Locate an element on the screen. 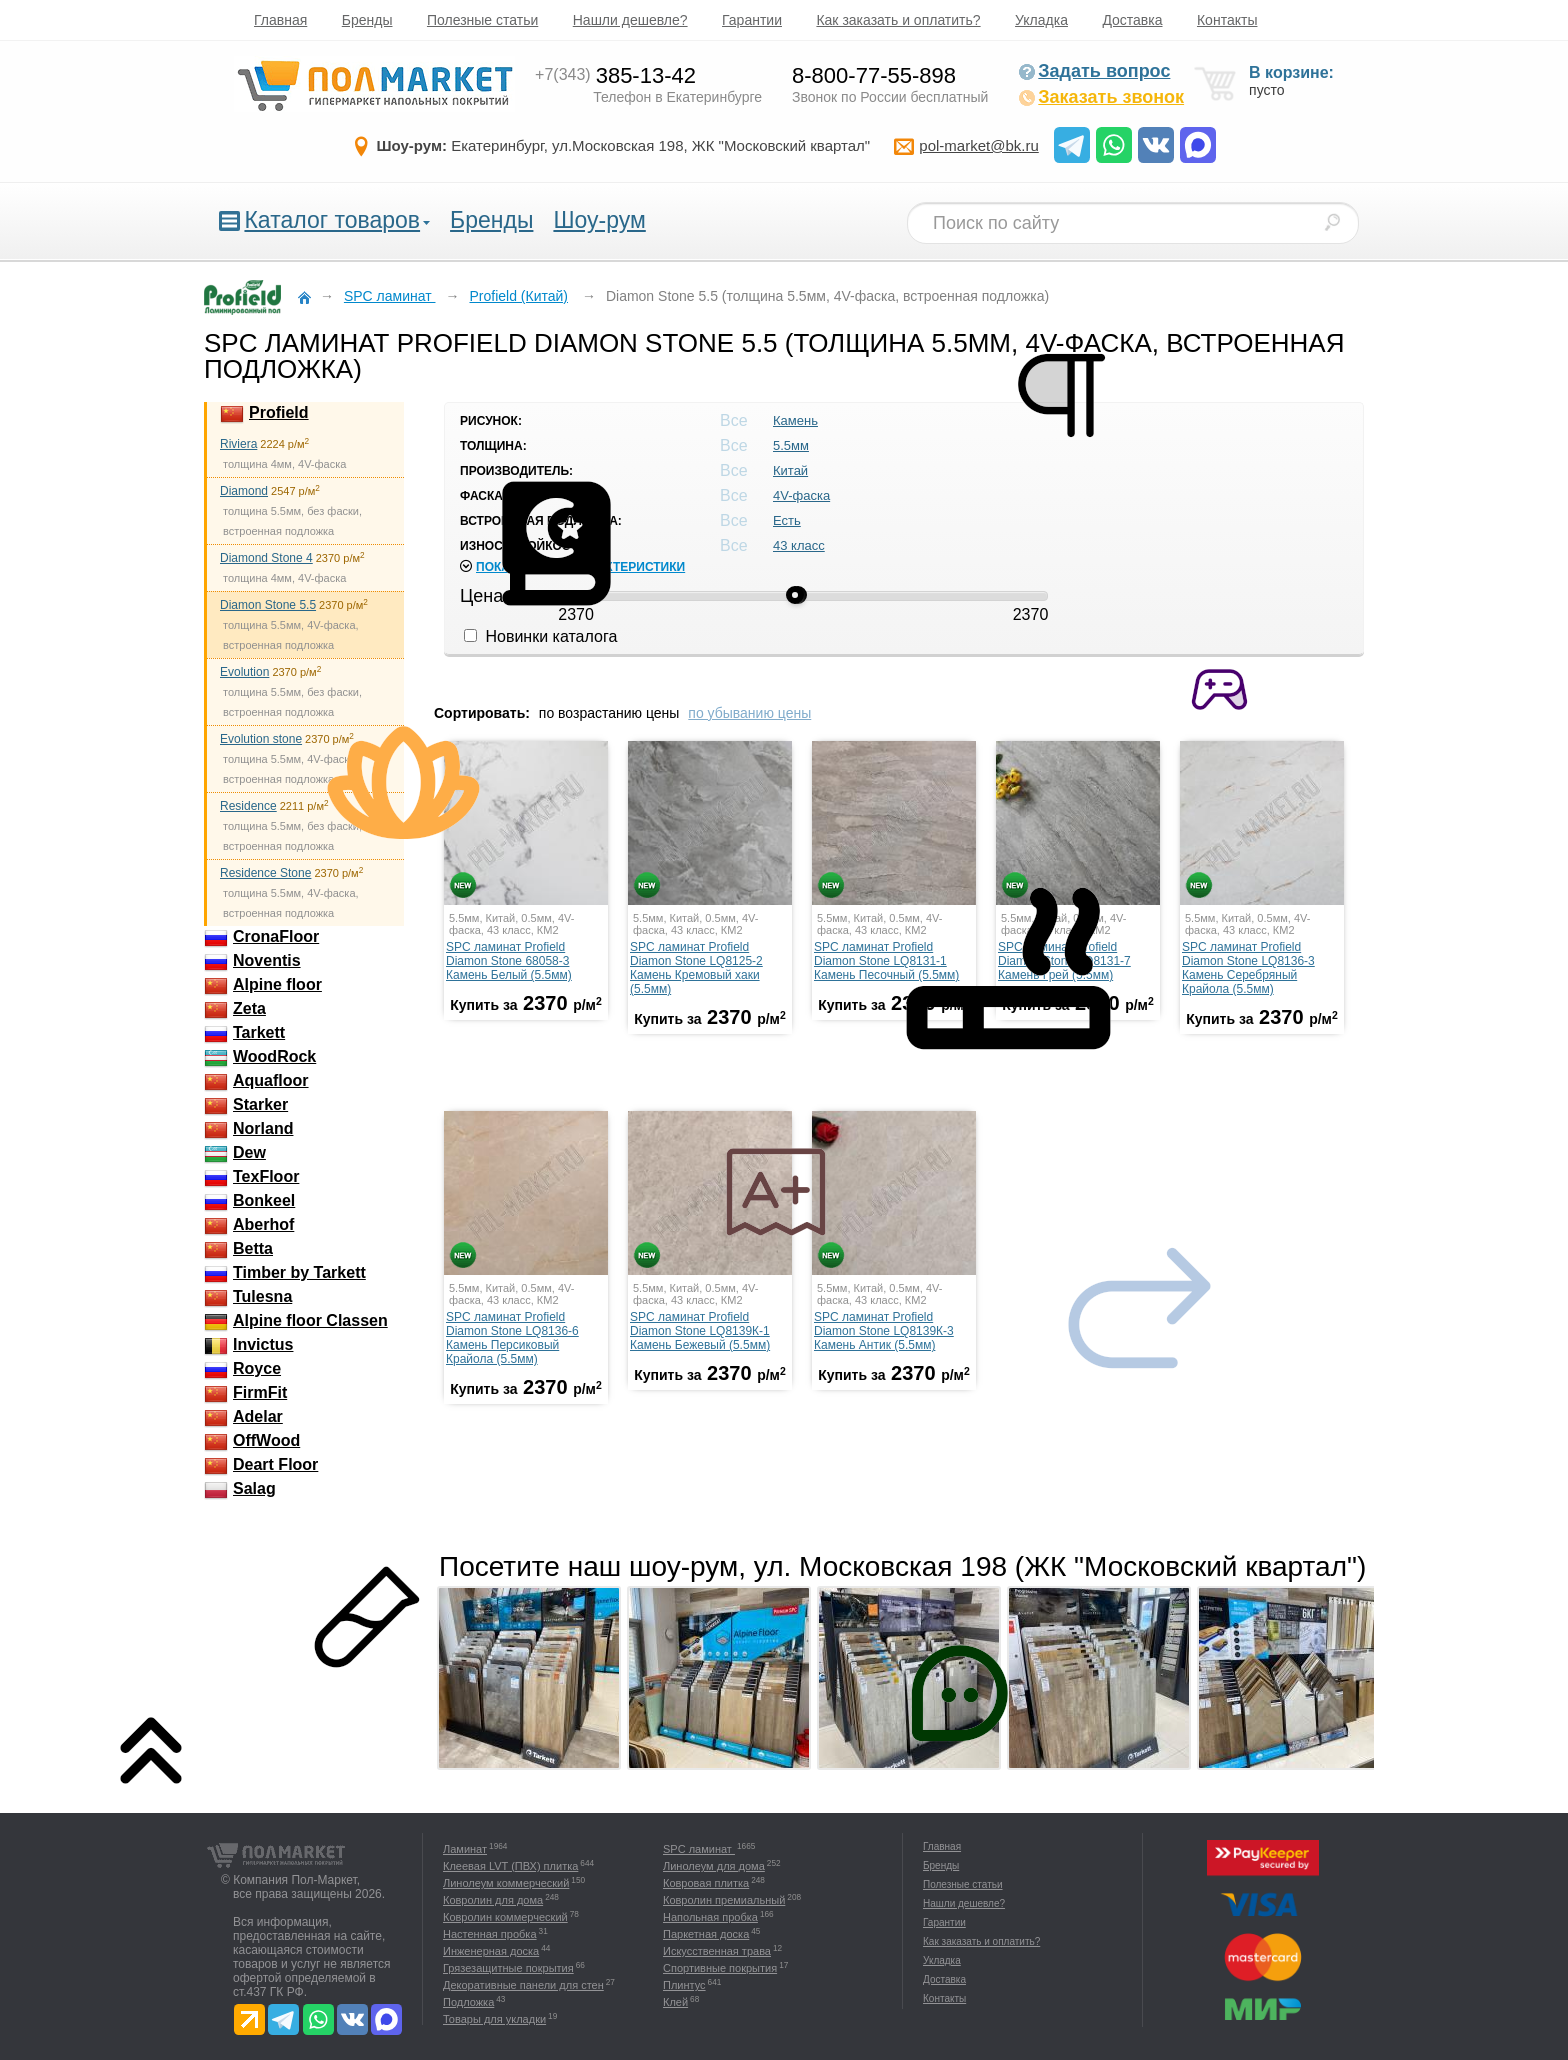 Image resolution: width=1568 pixels, height=2060 pixels. open chat or messaging is located at coordinates (958, 1695).